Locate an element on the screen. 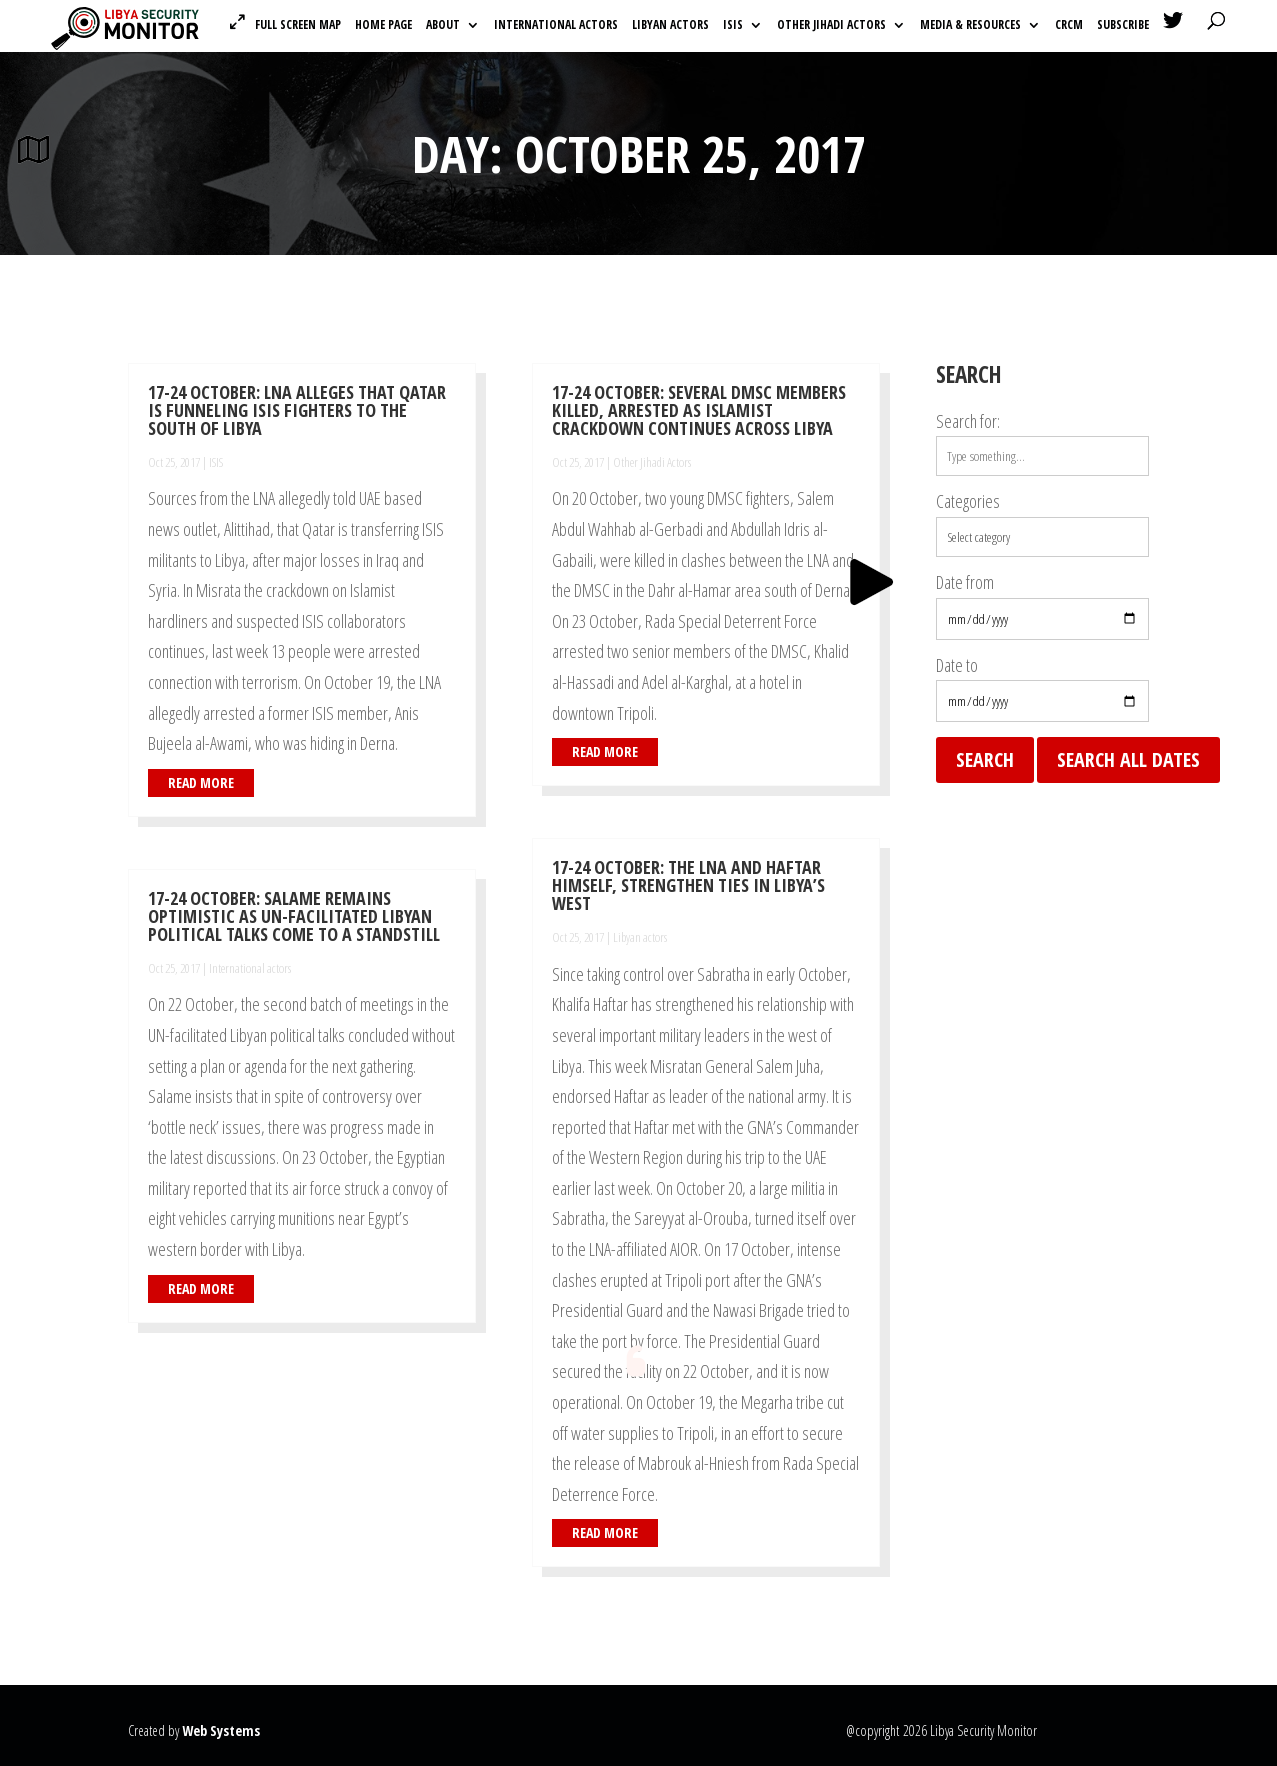 This screenshot has width=1277, height=1766. insert a left single quotation mark is located at coordinates (636, 1361).